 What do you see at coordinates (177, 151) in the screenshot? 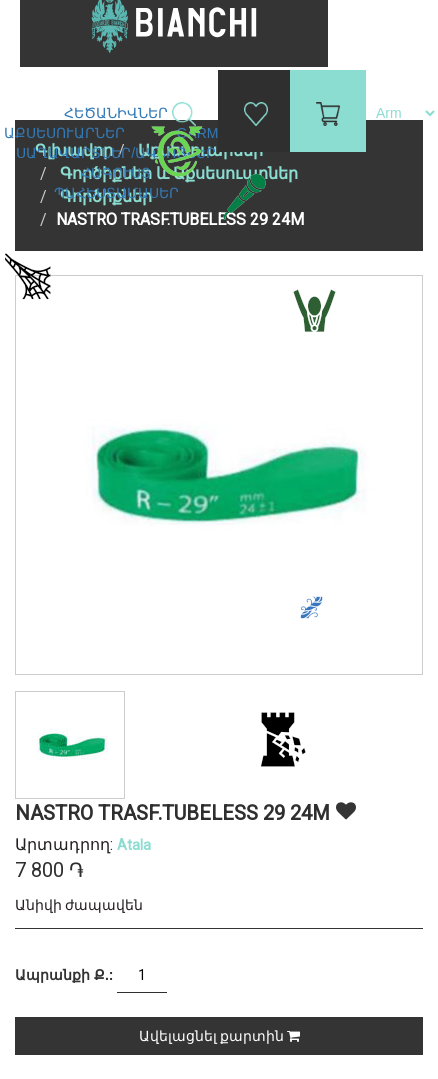
I see `select an ophanim character or creature type` at bounding box center [177, 151].